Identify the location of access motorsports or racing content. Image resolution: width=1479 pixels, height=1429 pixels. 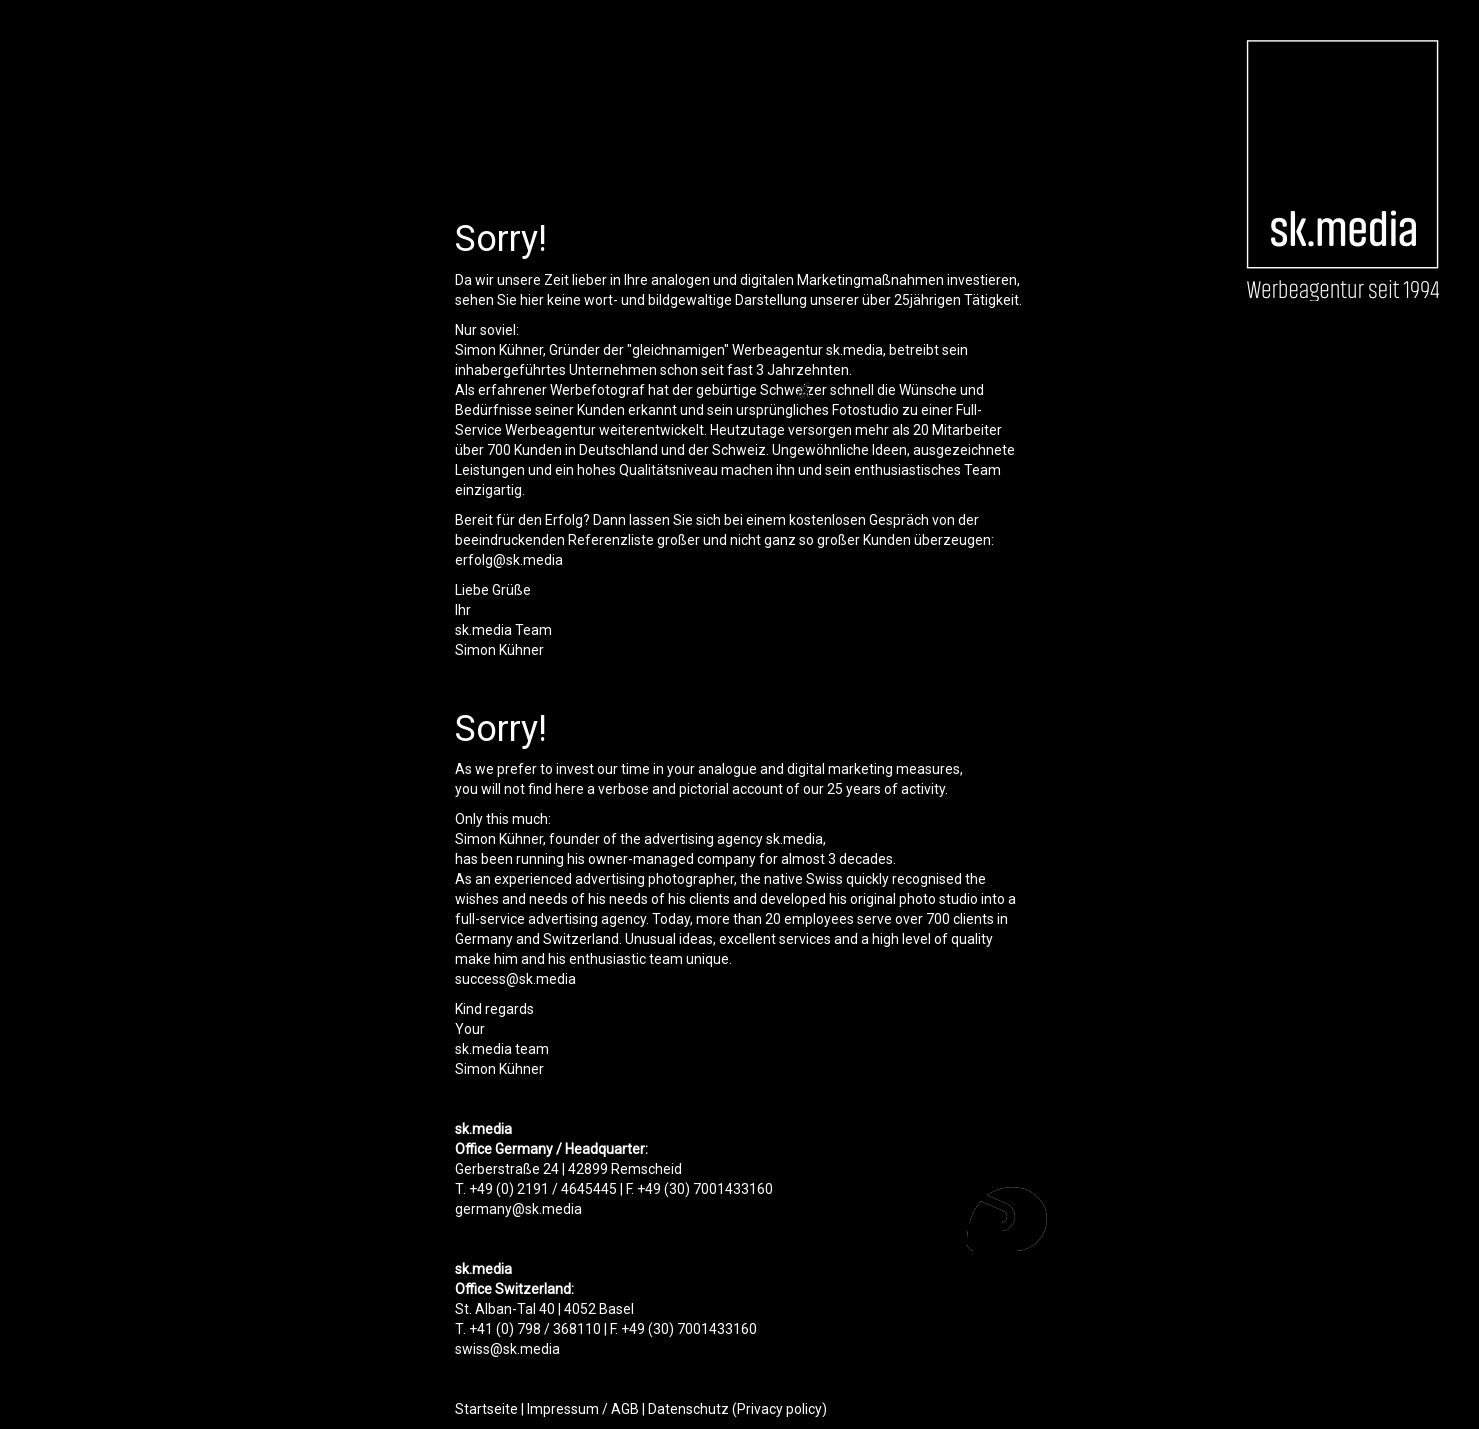
(1007, 1219).